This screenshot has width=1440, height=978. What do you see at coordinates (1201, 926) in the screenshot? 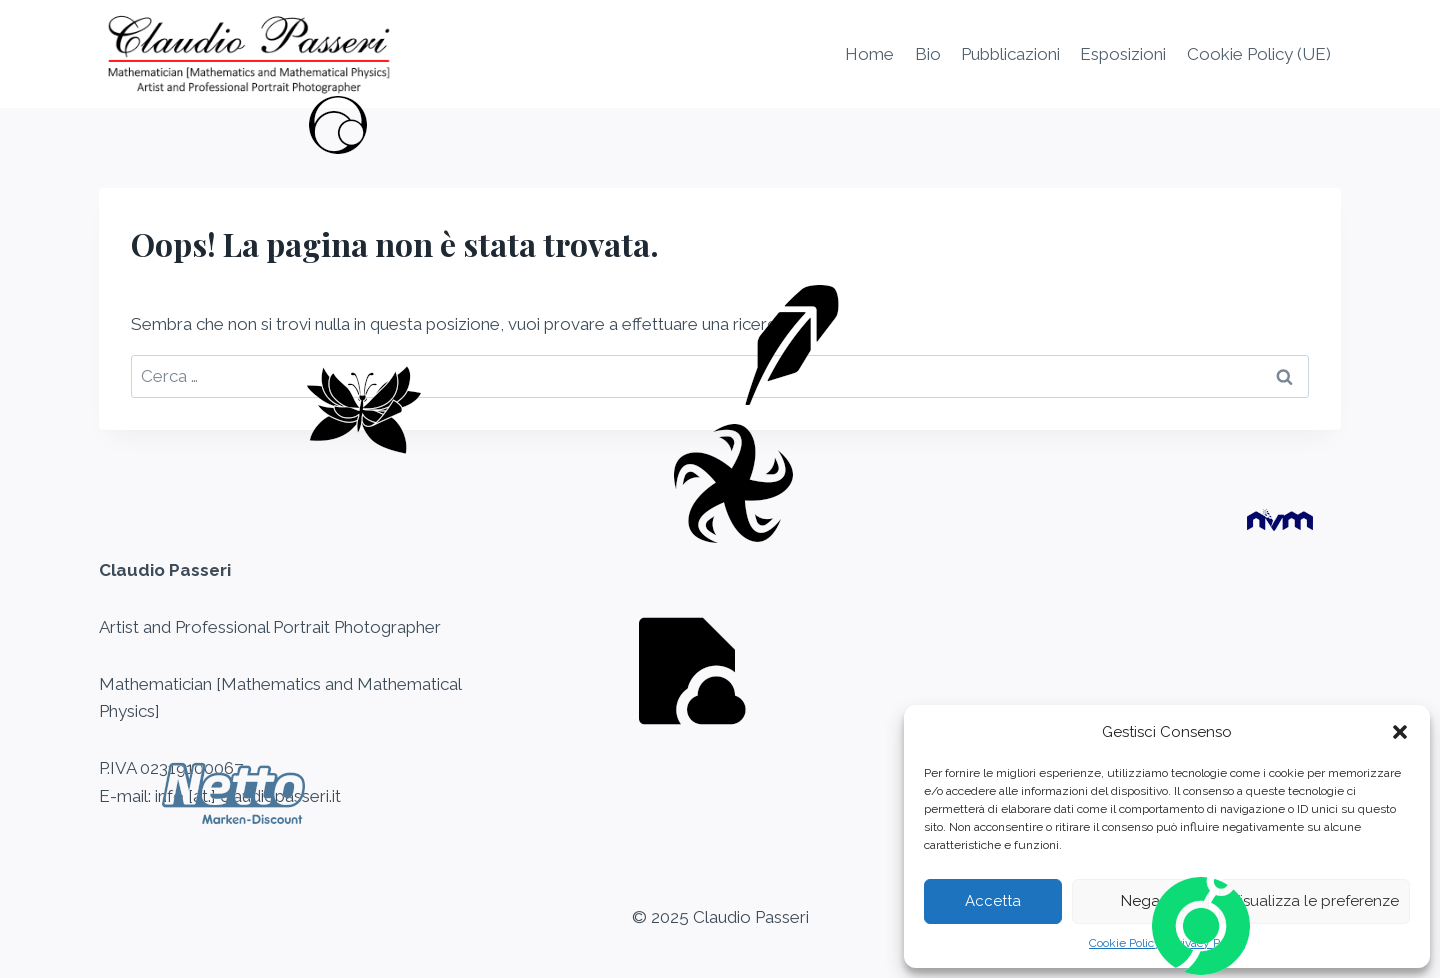
I see `navigate to the Leptos framework homepage` at bounding box center [1201, 926].